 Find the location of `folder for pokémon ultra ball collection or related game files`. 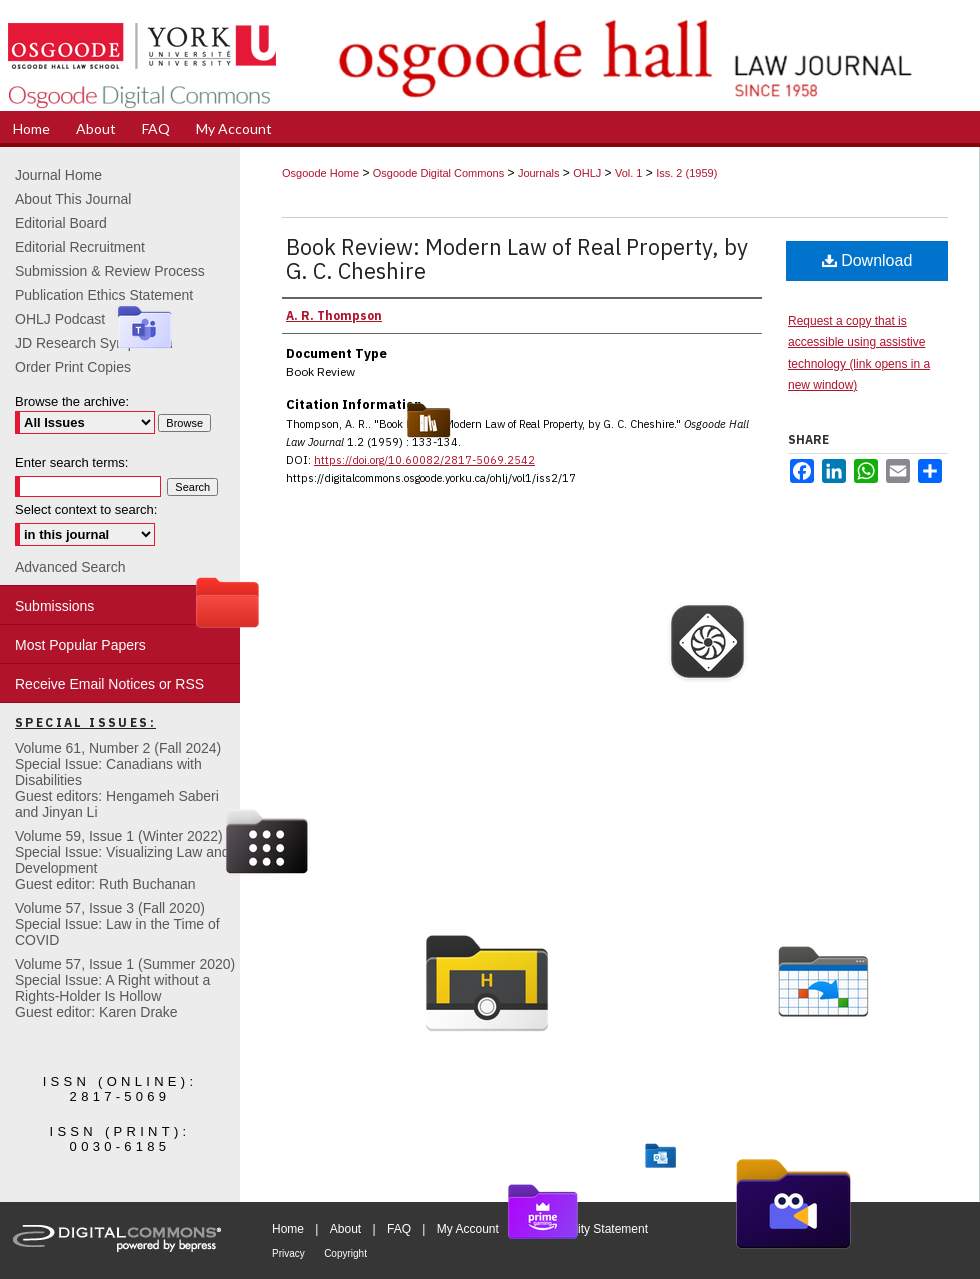

folder for pokémon ultra ball collection or related game files is located at coordinates (486, 986).